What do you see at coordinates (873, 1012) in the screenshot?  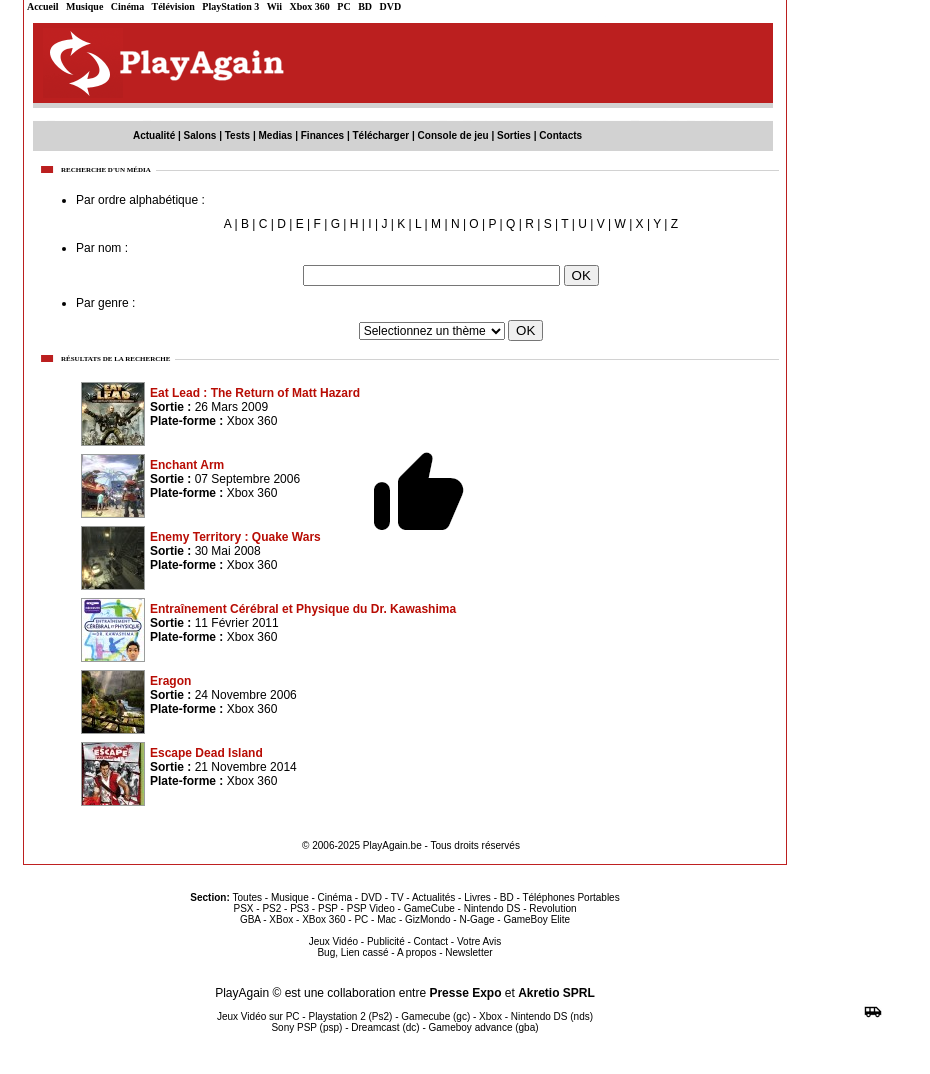 I see `access airport shuttle services` at bounding box center [873, 1012].